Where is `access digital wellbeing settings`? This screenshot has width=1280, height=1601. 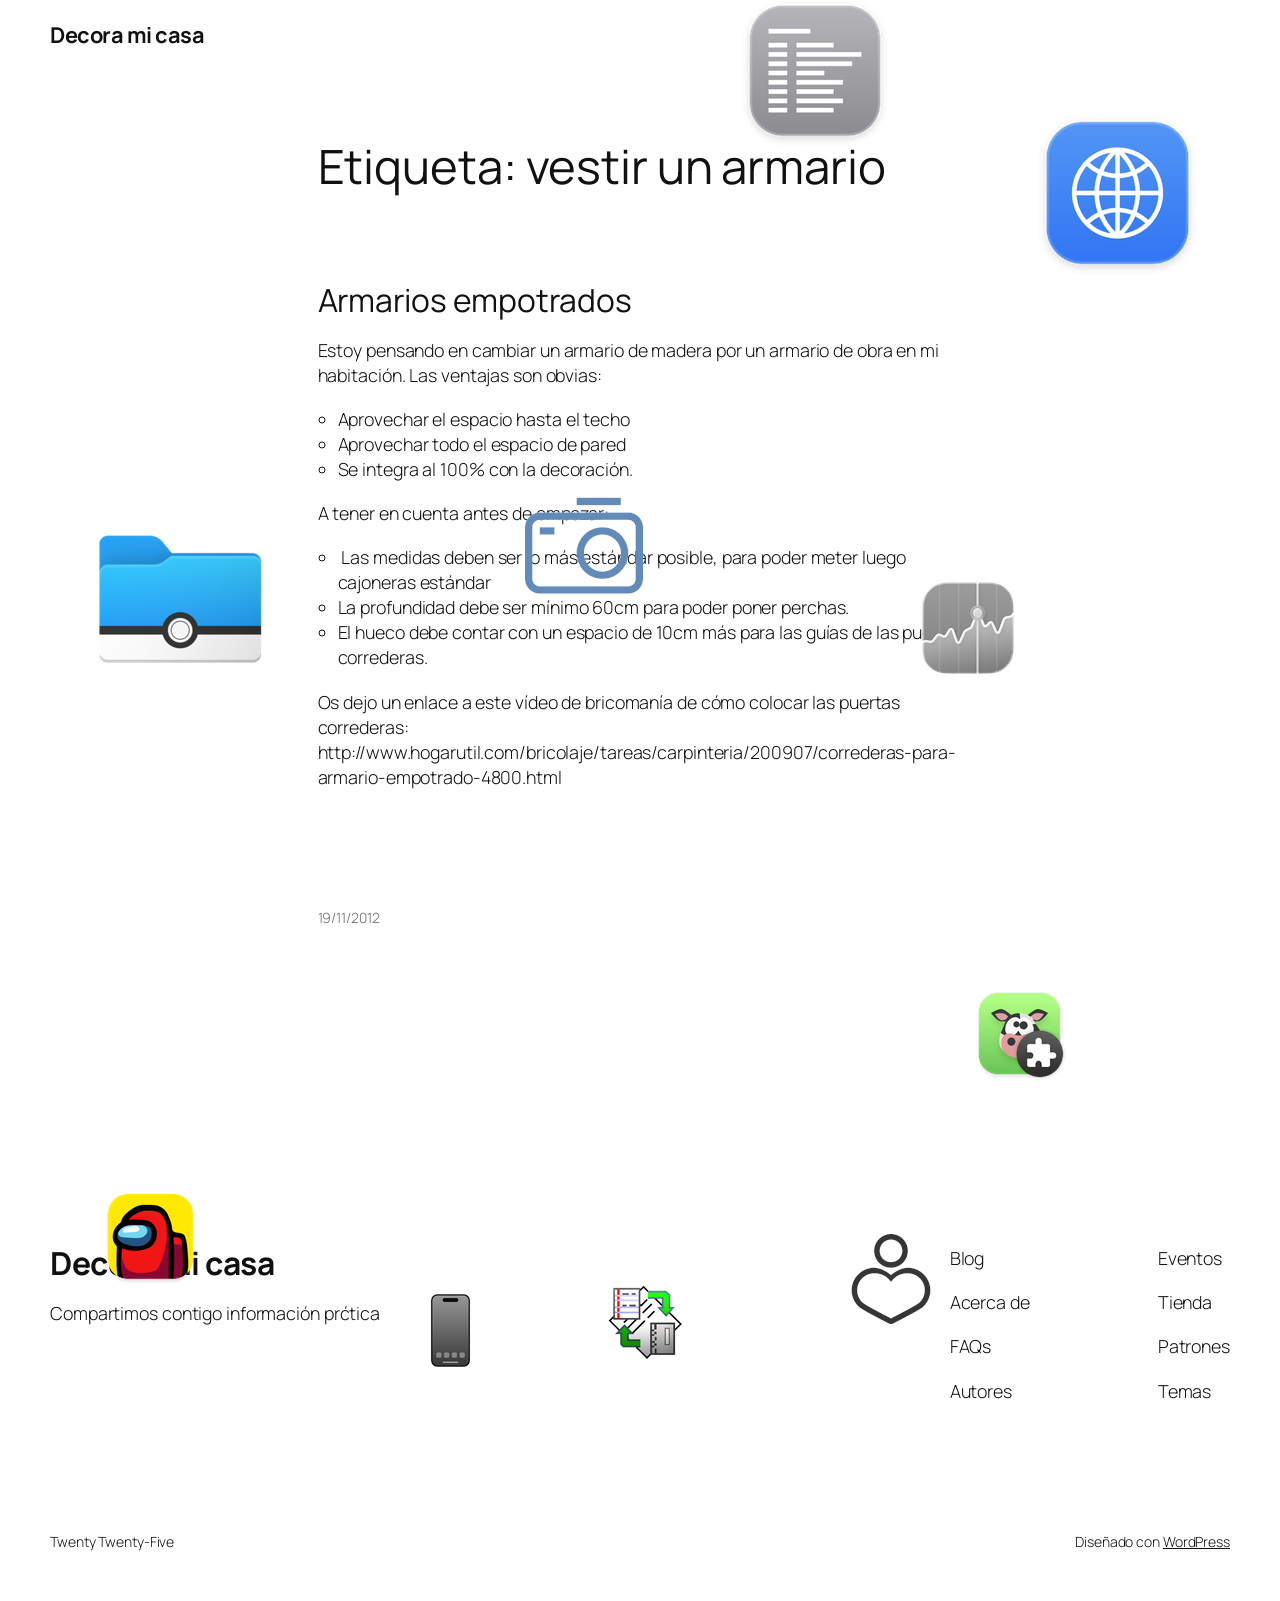 access digital wellbeing settings is located at coordinates (891, 1279).